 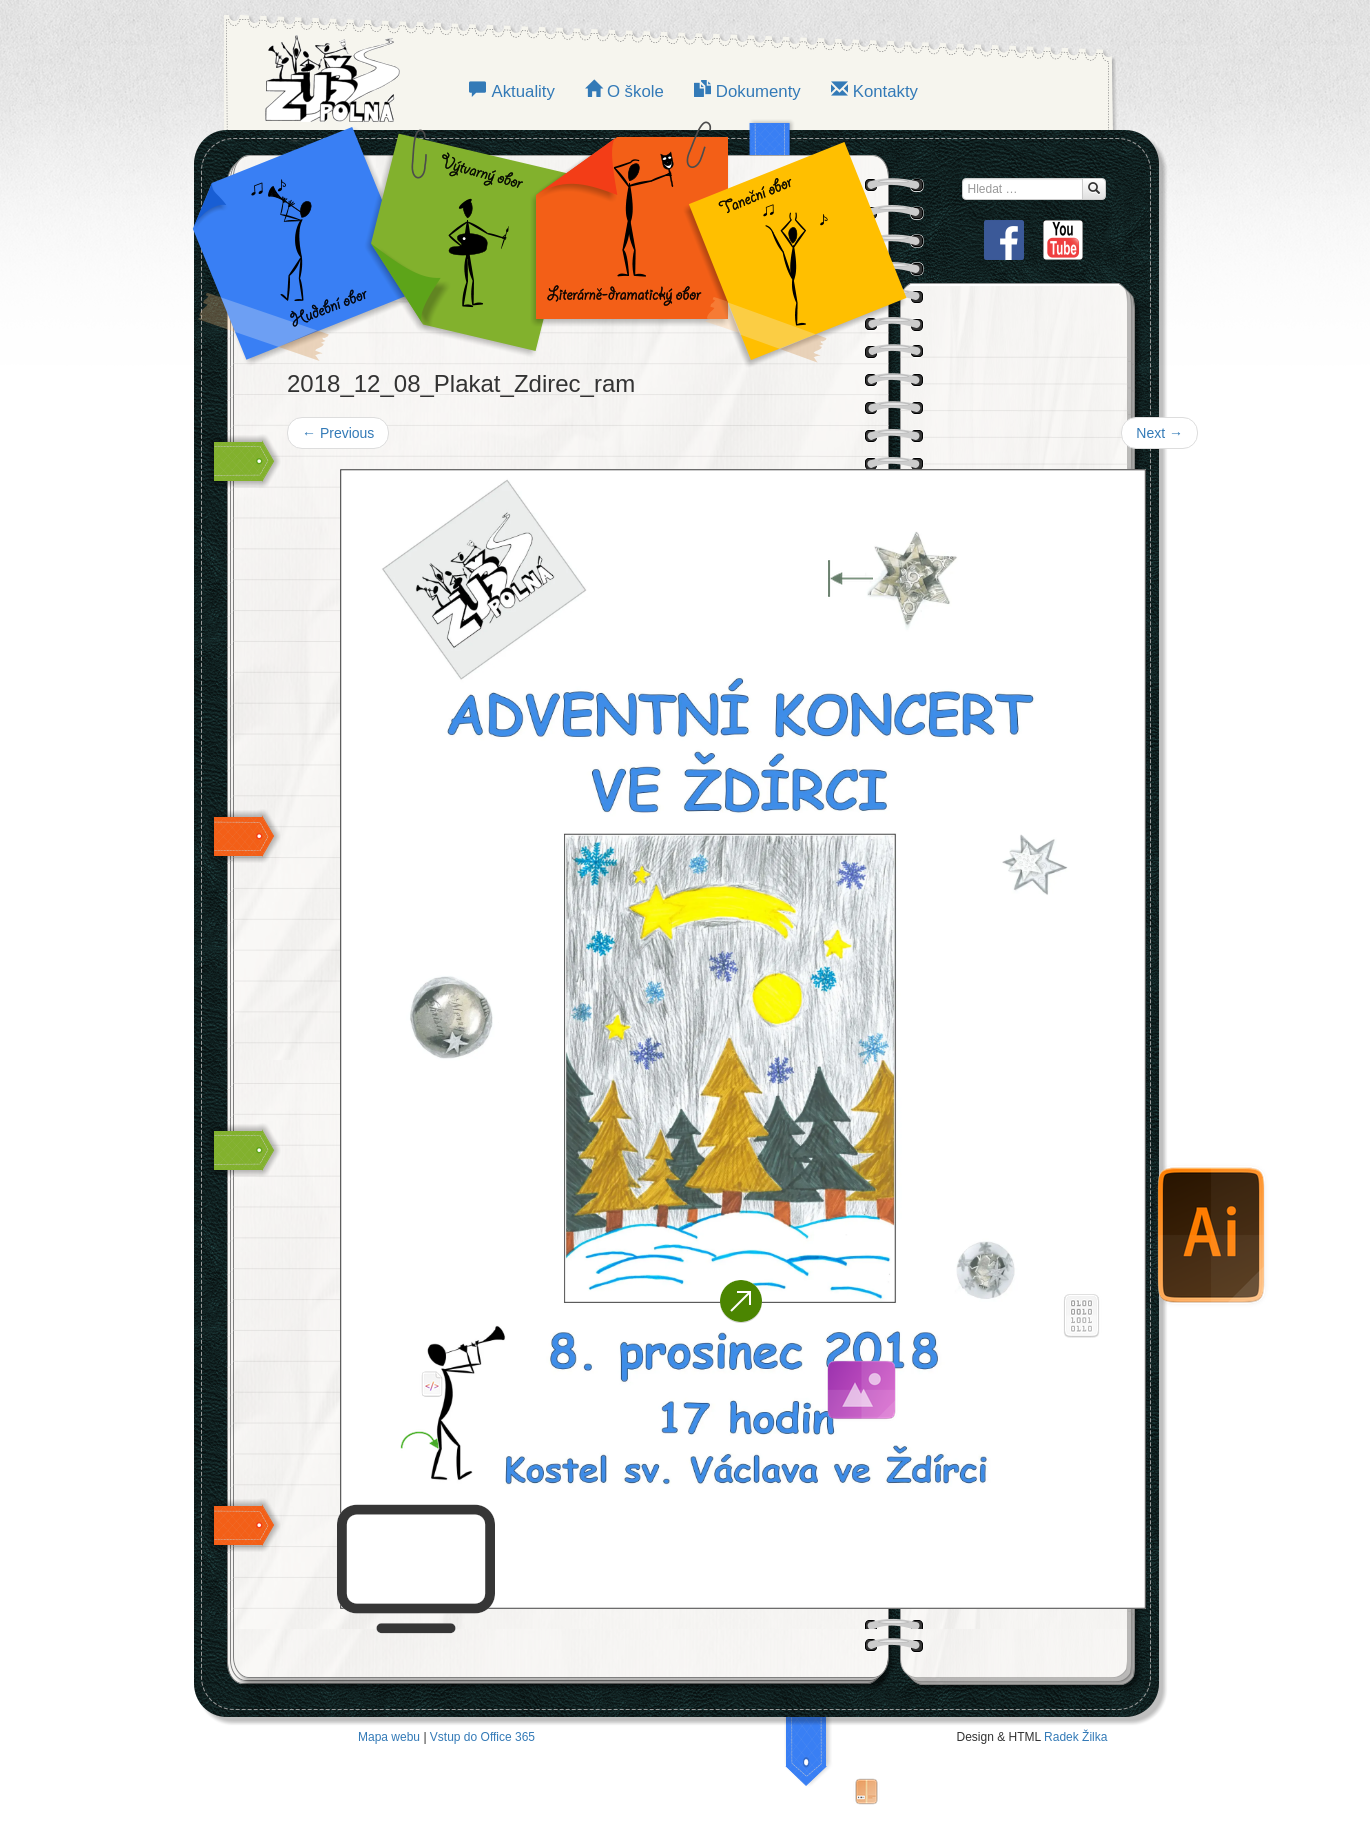 I want to click on access display settings, so click(x=416, y=1564).